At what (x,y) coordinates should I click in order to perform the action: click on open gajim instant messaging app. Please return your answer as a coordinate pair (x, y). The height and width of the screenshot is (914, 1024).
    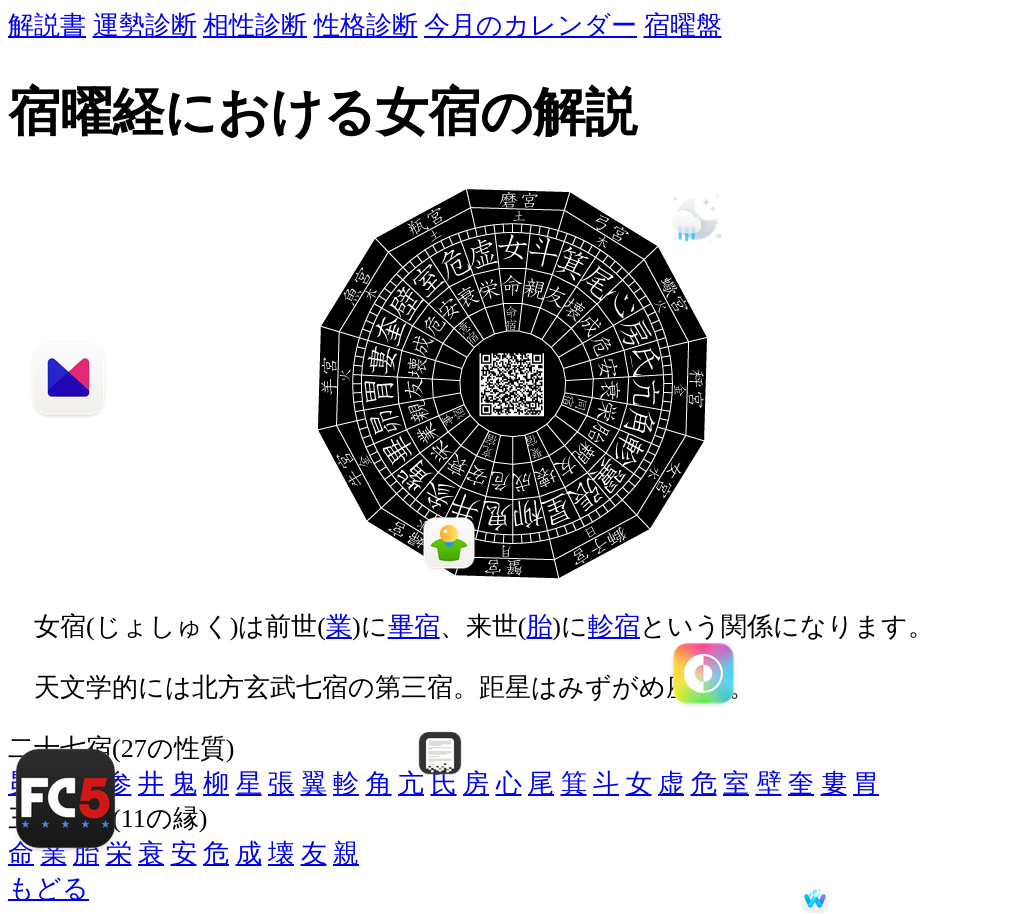
    Looking at the image, I should click on (449, 543).